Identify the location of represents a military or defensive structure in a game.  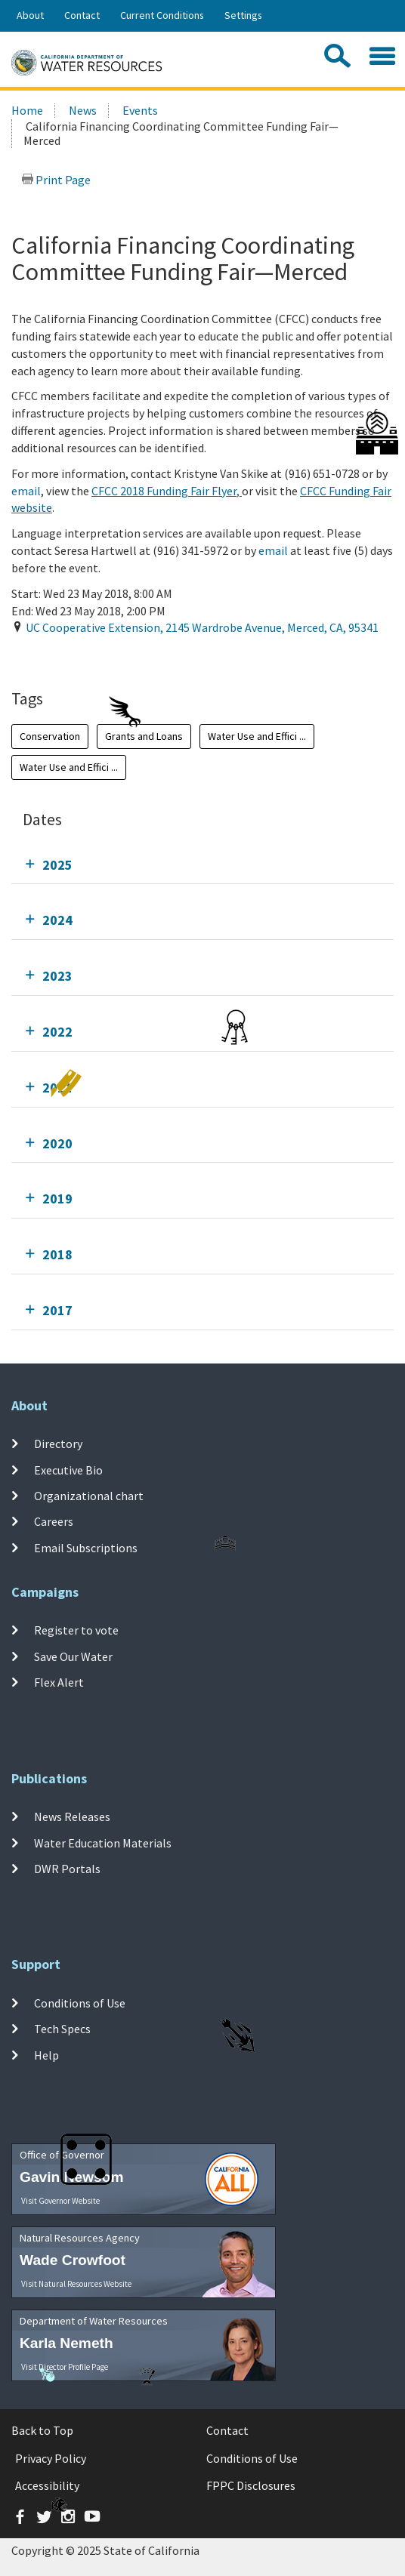
(377, 433).